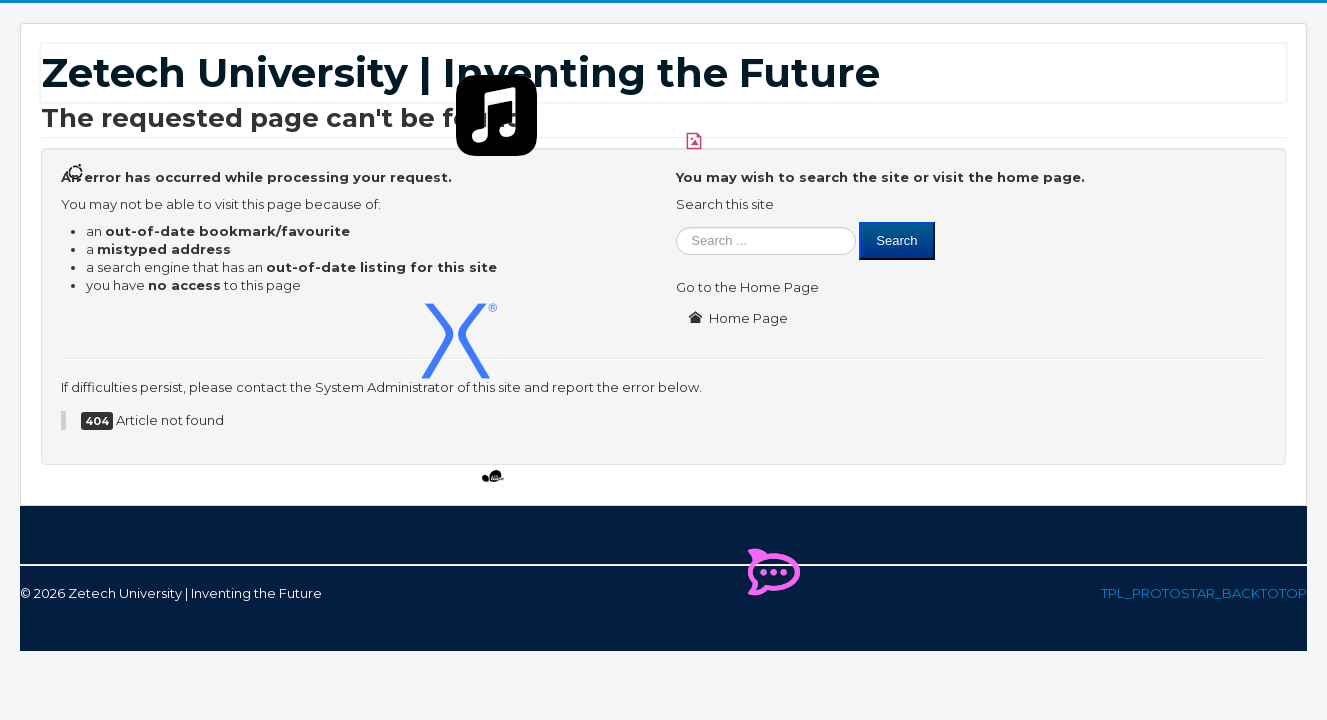 This screenshot has width=1327, height=720. Describe the element at coordinates (493, 476) in the screenshot. I see `scikit-learn machine learning library logo` at that location.